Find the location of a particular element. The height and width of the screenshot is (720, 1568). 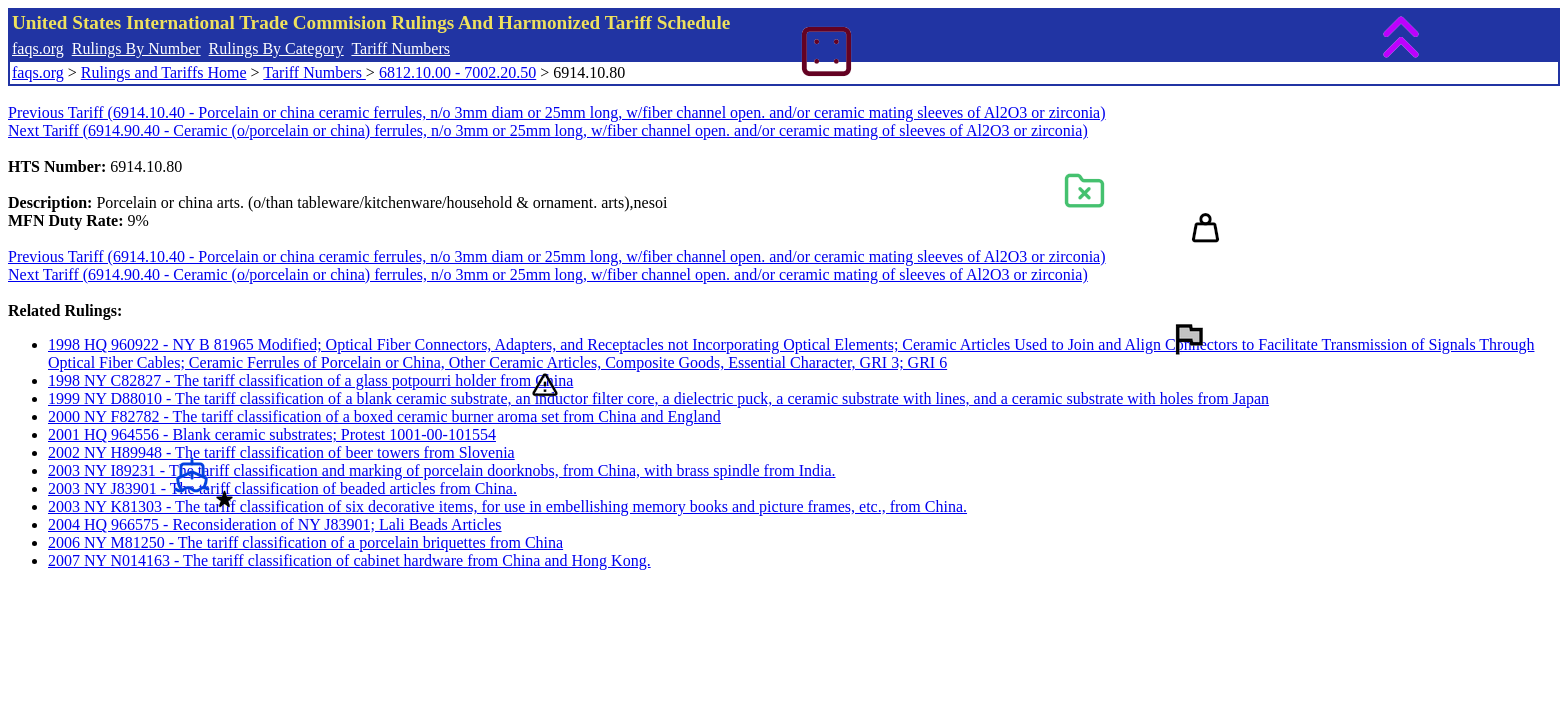

set or adjust item weight is located at coordinates (1205, 228).